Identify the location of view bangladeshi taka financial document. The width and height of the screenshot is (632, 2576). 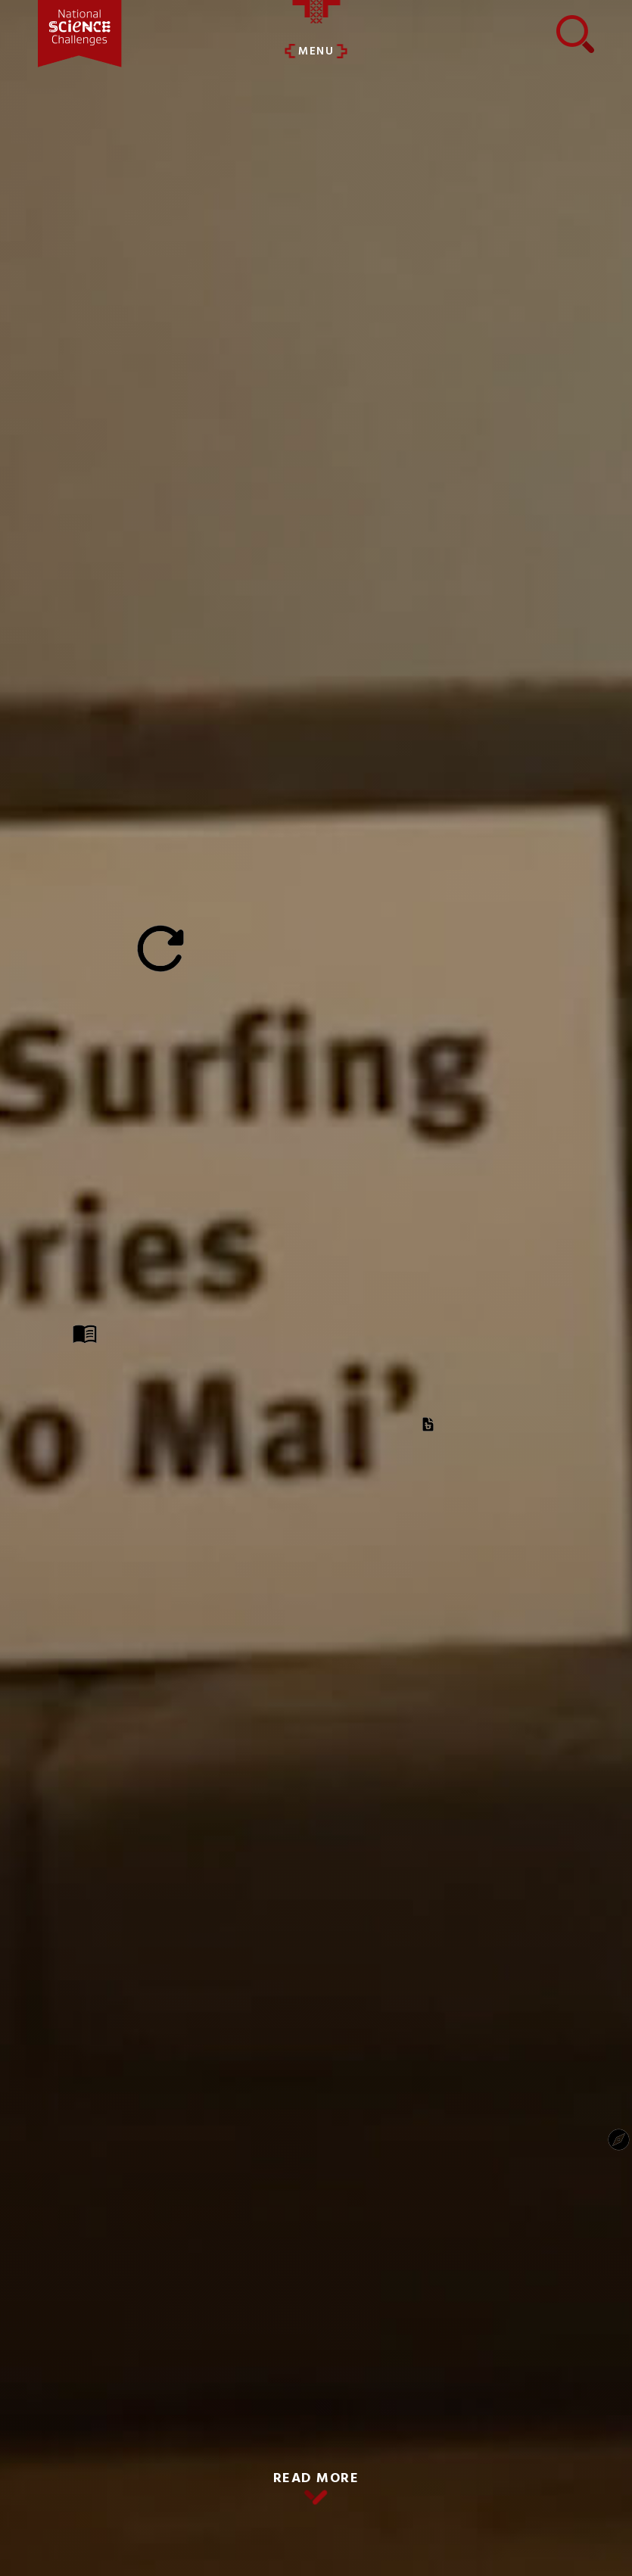
(428, 1424).